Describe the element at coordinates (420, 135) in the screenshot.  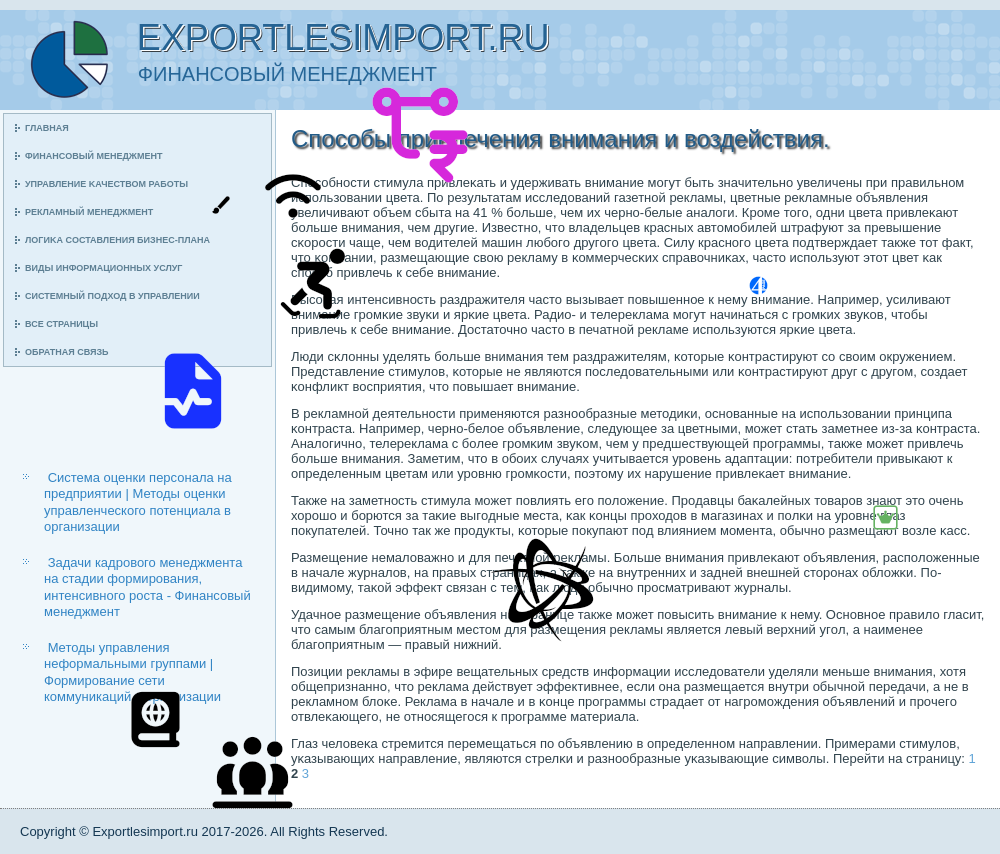
I see `view rupee transaction history` at that location.